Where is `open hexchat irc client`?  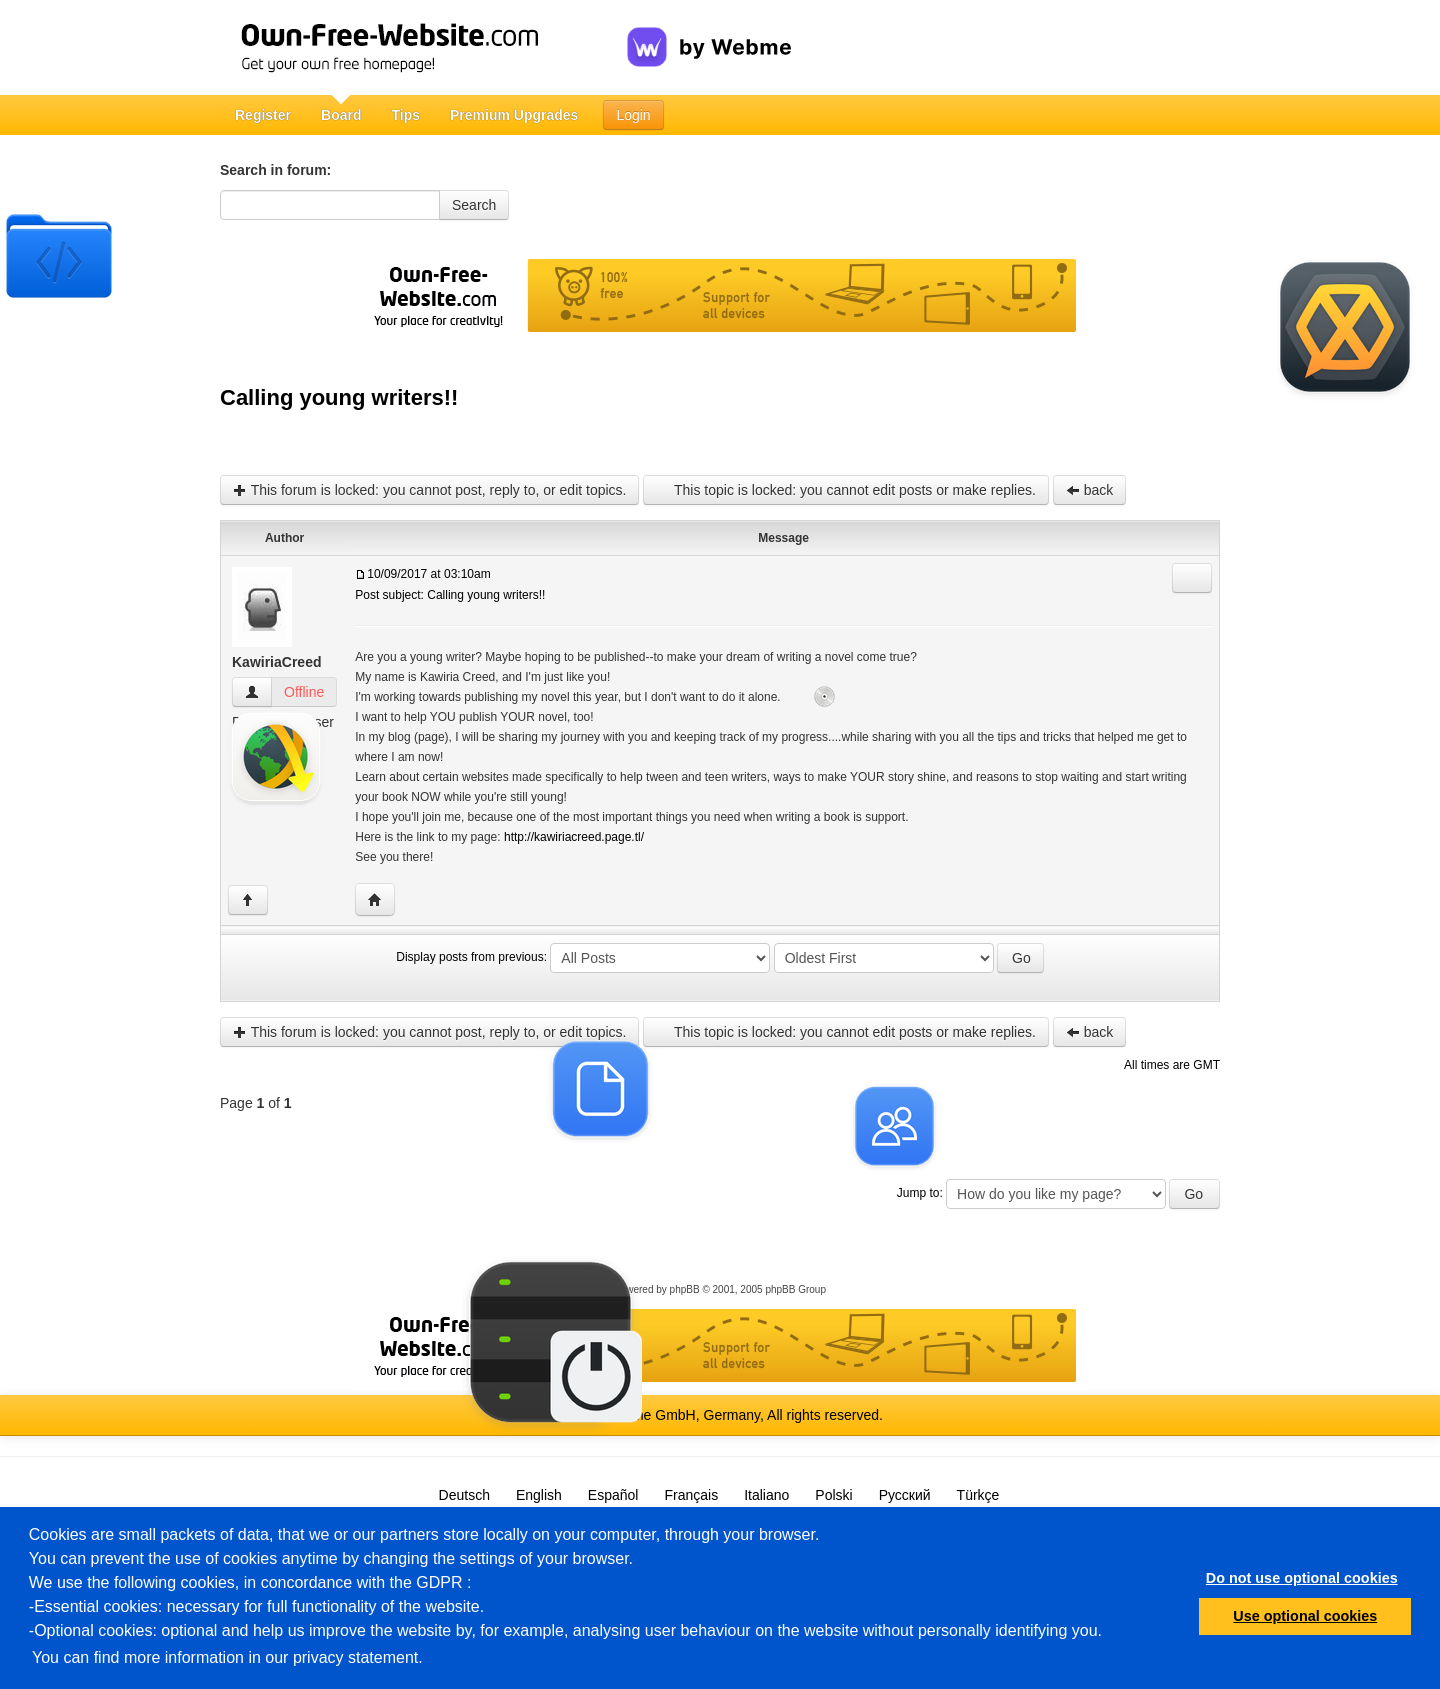 open hexchat irc client is located at coordinates (1345, 327).